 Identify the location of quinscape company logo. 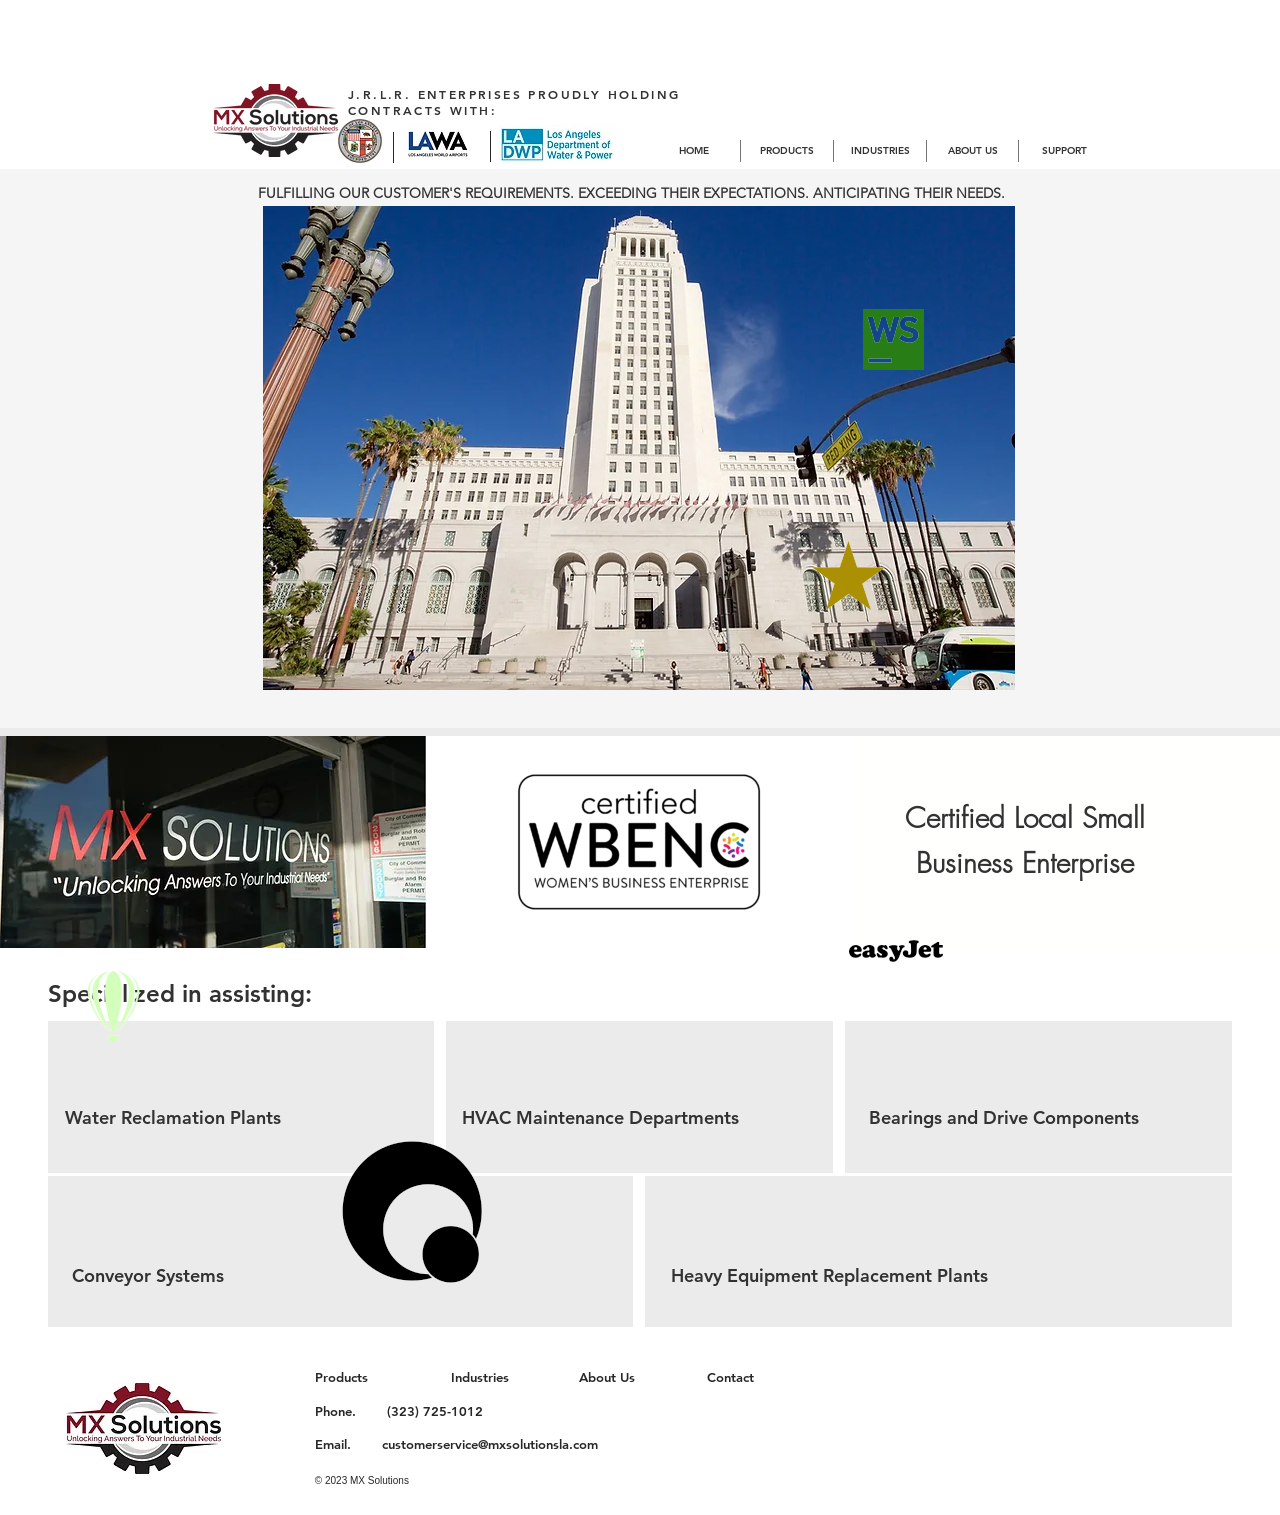
(412, 1212).